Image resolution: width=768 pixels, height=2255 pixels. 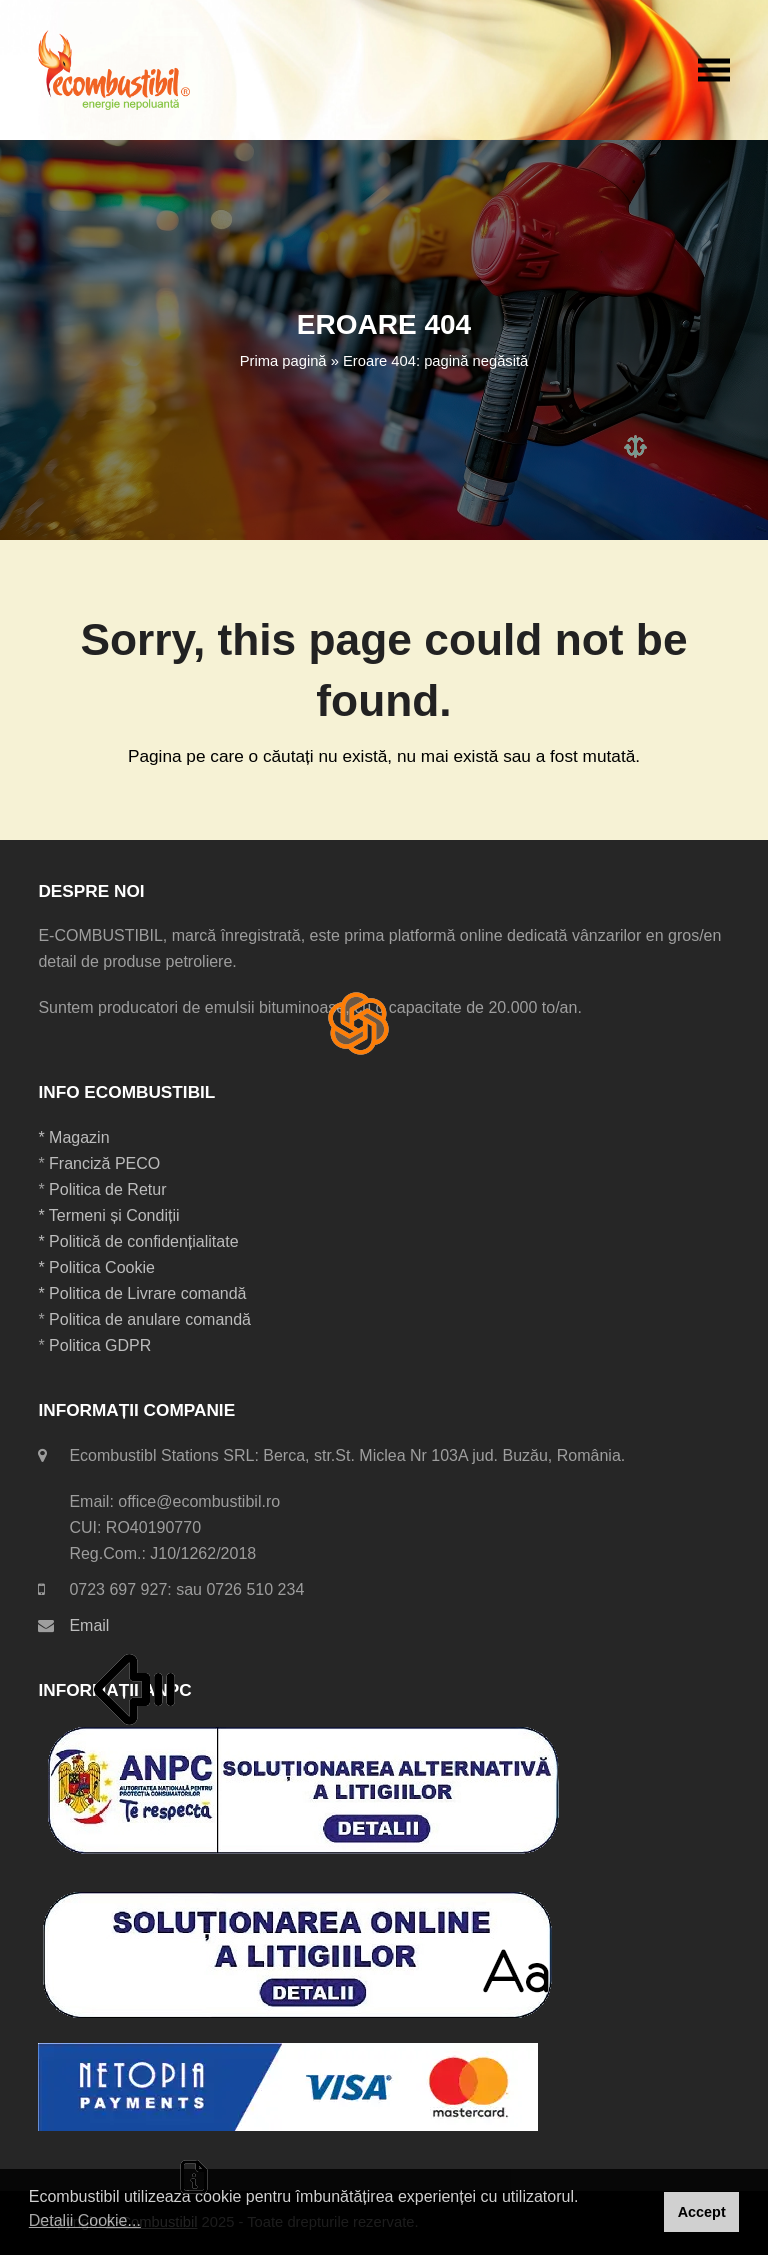 What do you see at coordinates (635, 446) in the screenshot?
I see `toggle magnetic snap or alignment` at bounding box center [635, 446].